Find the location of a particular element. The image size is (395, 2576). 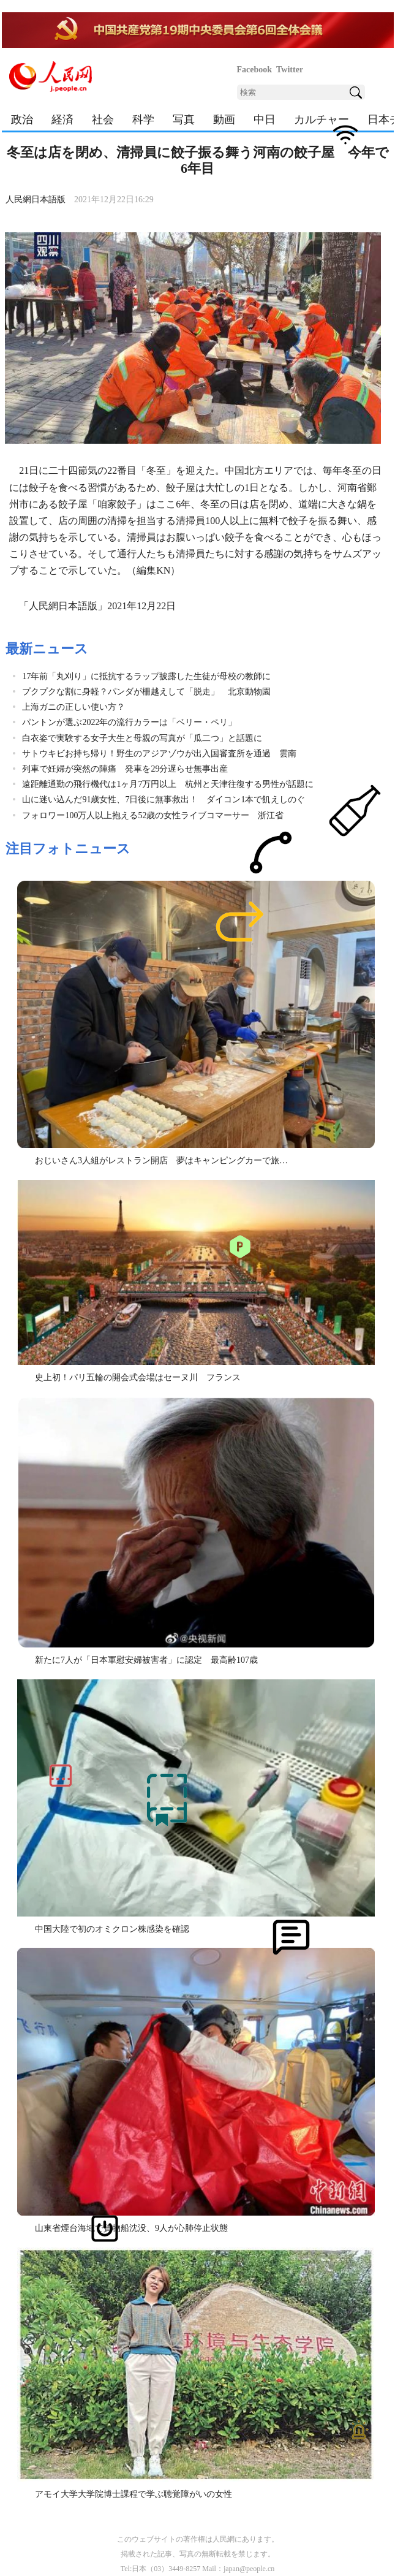

toggle bottom panel visibility is located at coordinates (61, 1776).